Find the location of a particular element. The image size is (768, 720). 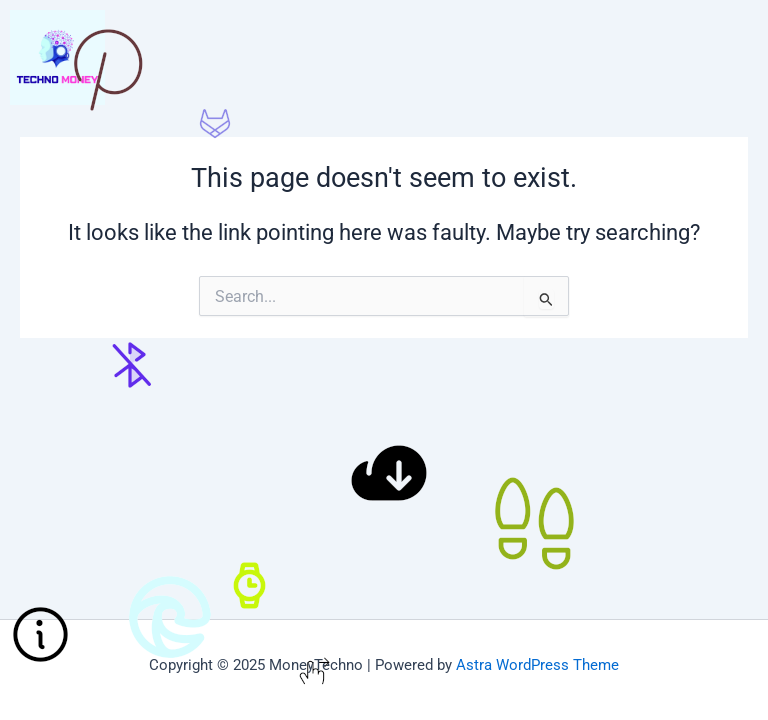

open Pinterest app is located at coordinates (105, 70).